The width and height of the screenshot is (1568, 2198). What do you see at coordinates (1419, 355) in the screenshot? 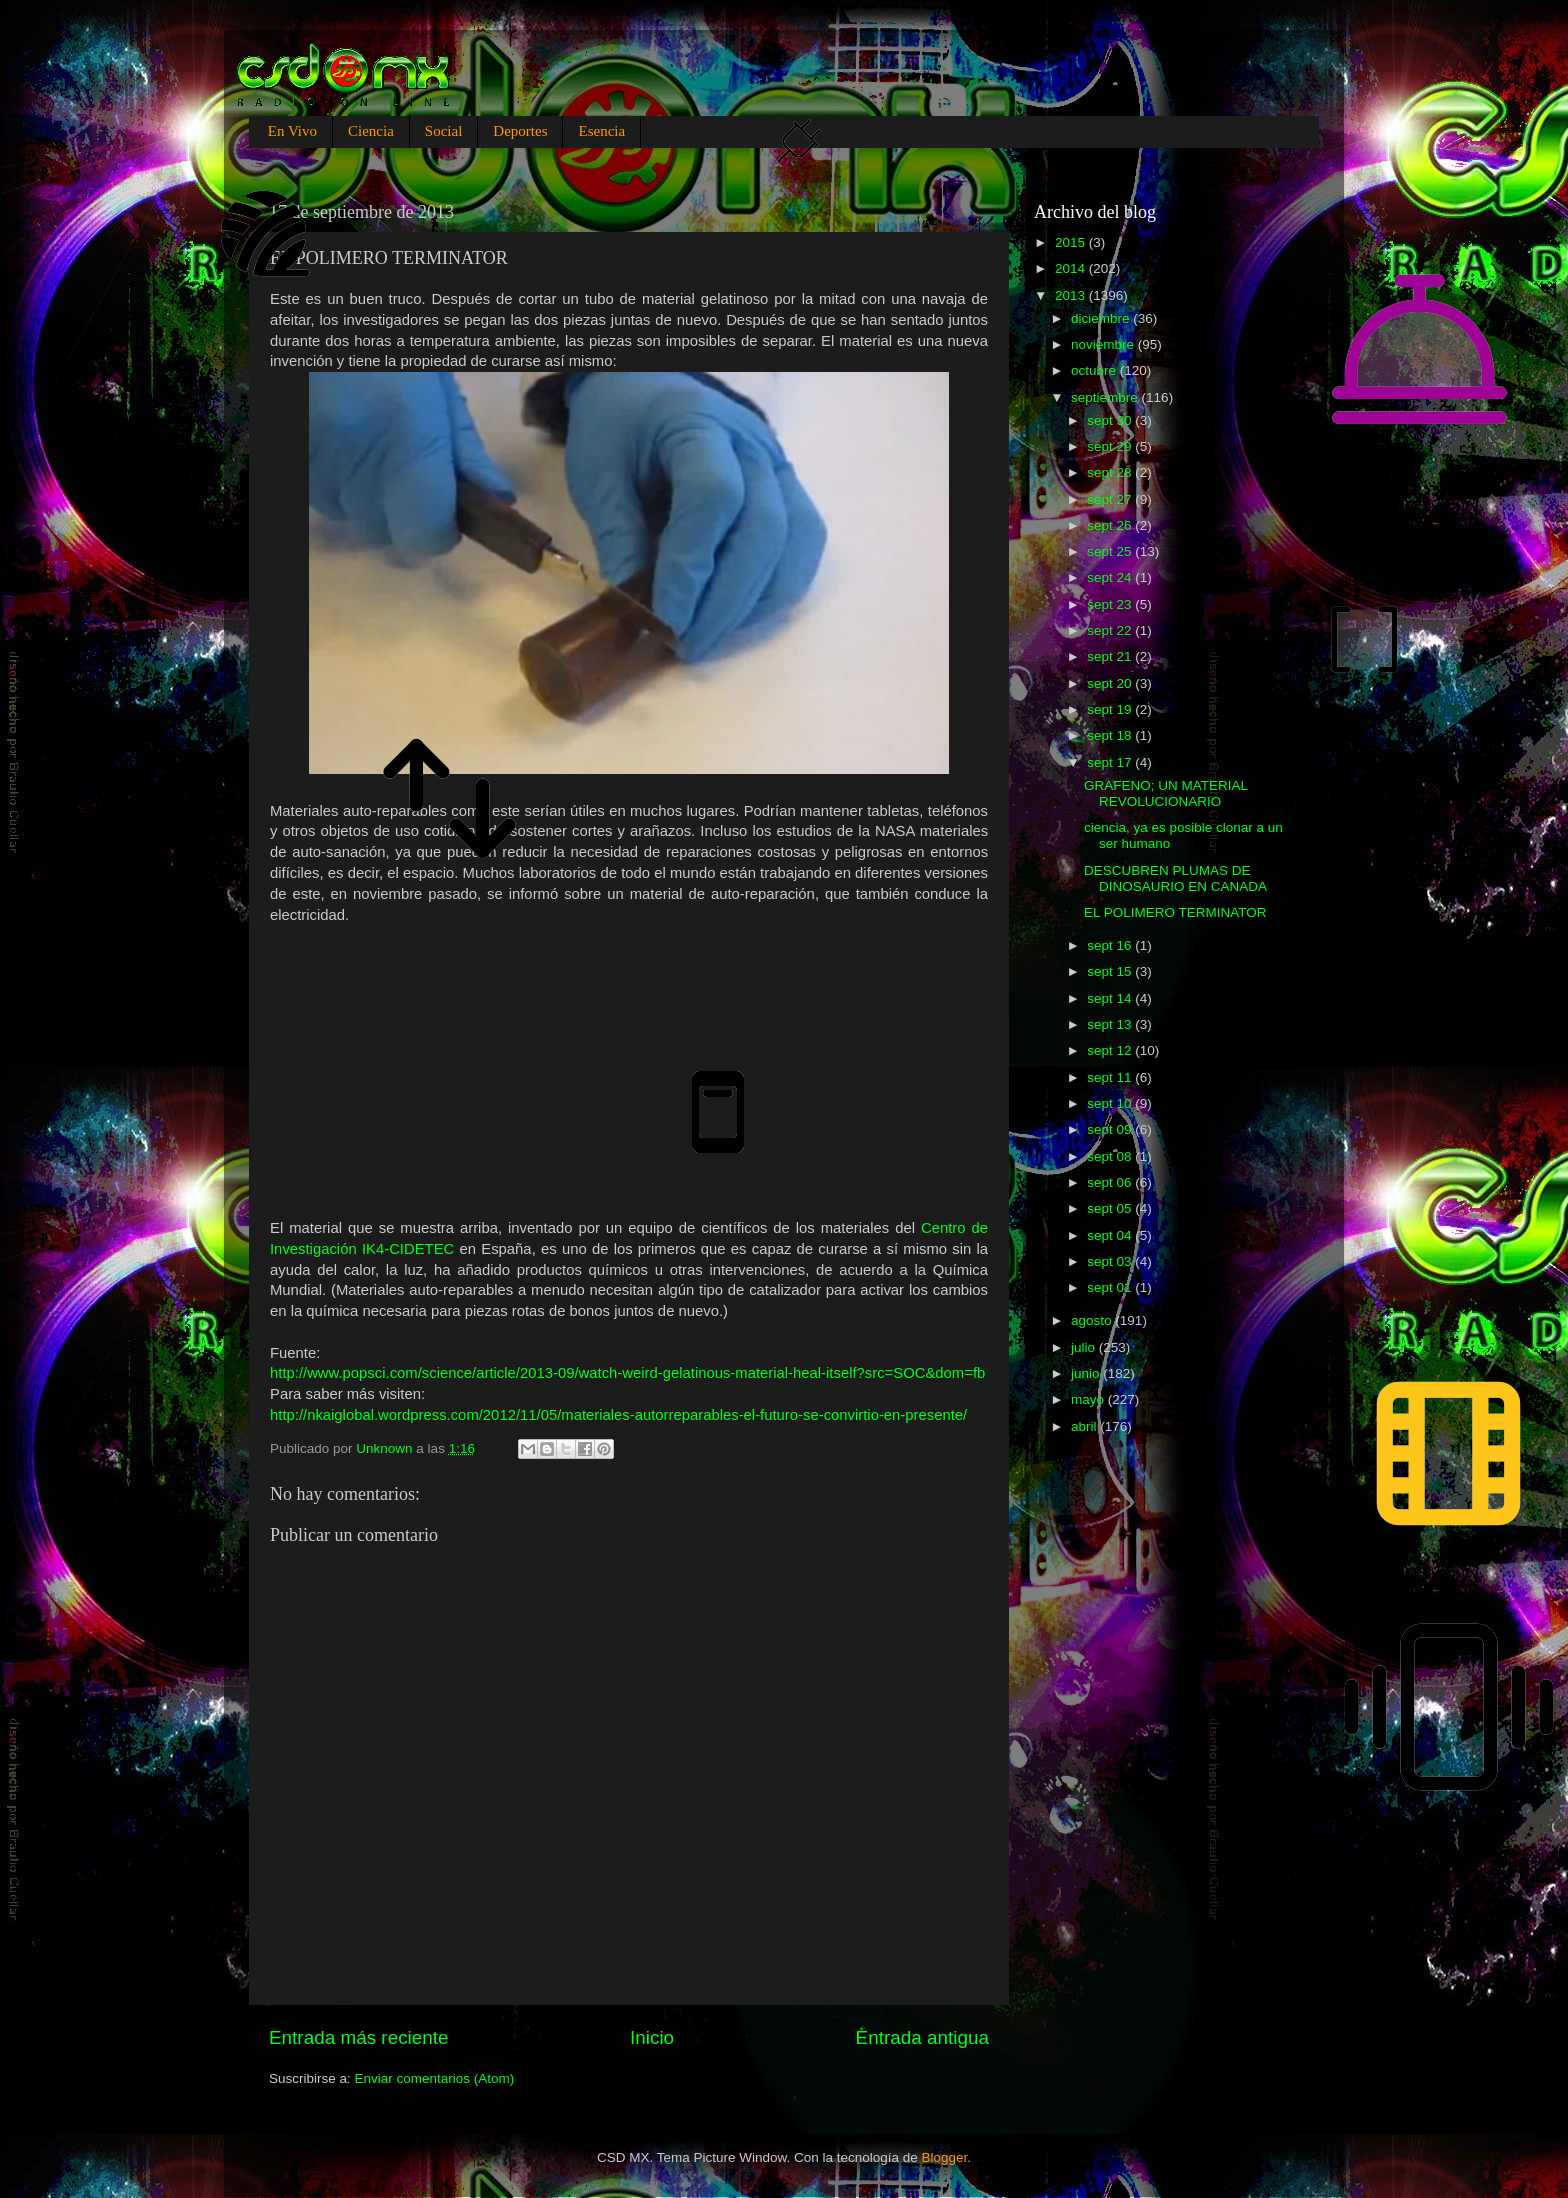
I see `request assistance or service` at bounding box center [1419, 355].